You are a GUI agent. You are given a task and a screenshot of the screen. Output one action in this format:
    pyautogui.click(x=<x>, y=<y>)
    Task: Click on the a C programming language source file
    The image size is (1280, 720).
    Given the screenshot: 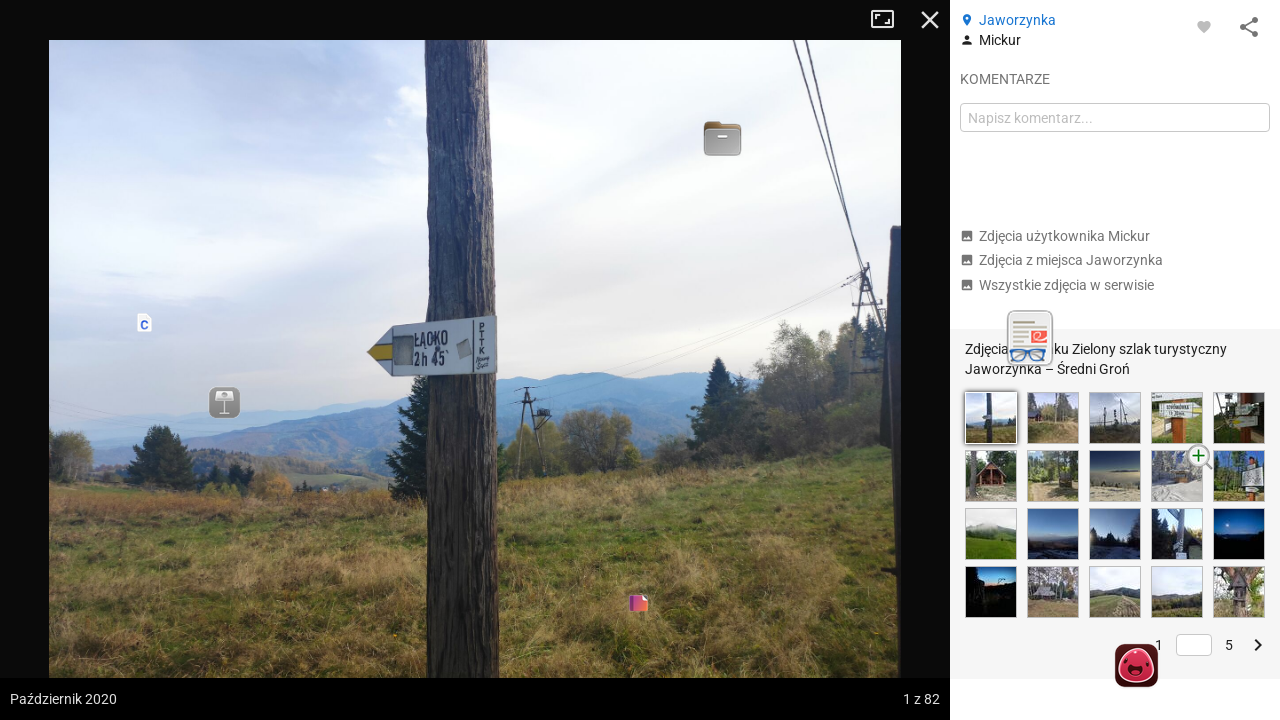 What is the action you would take?
    pyautogui.click(x=144, y=322)
    